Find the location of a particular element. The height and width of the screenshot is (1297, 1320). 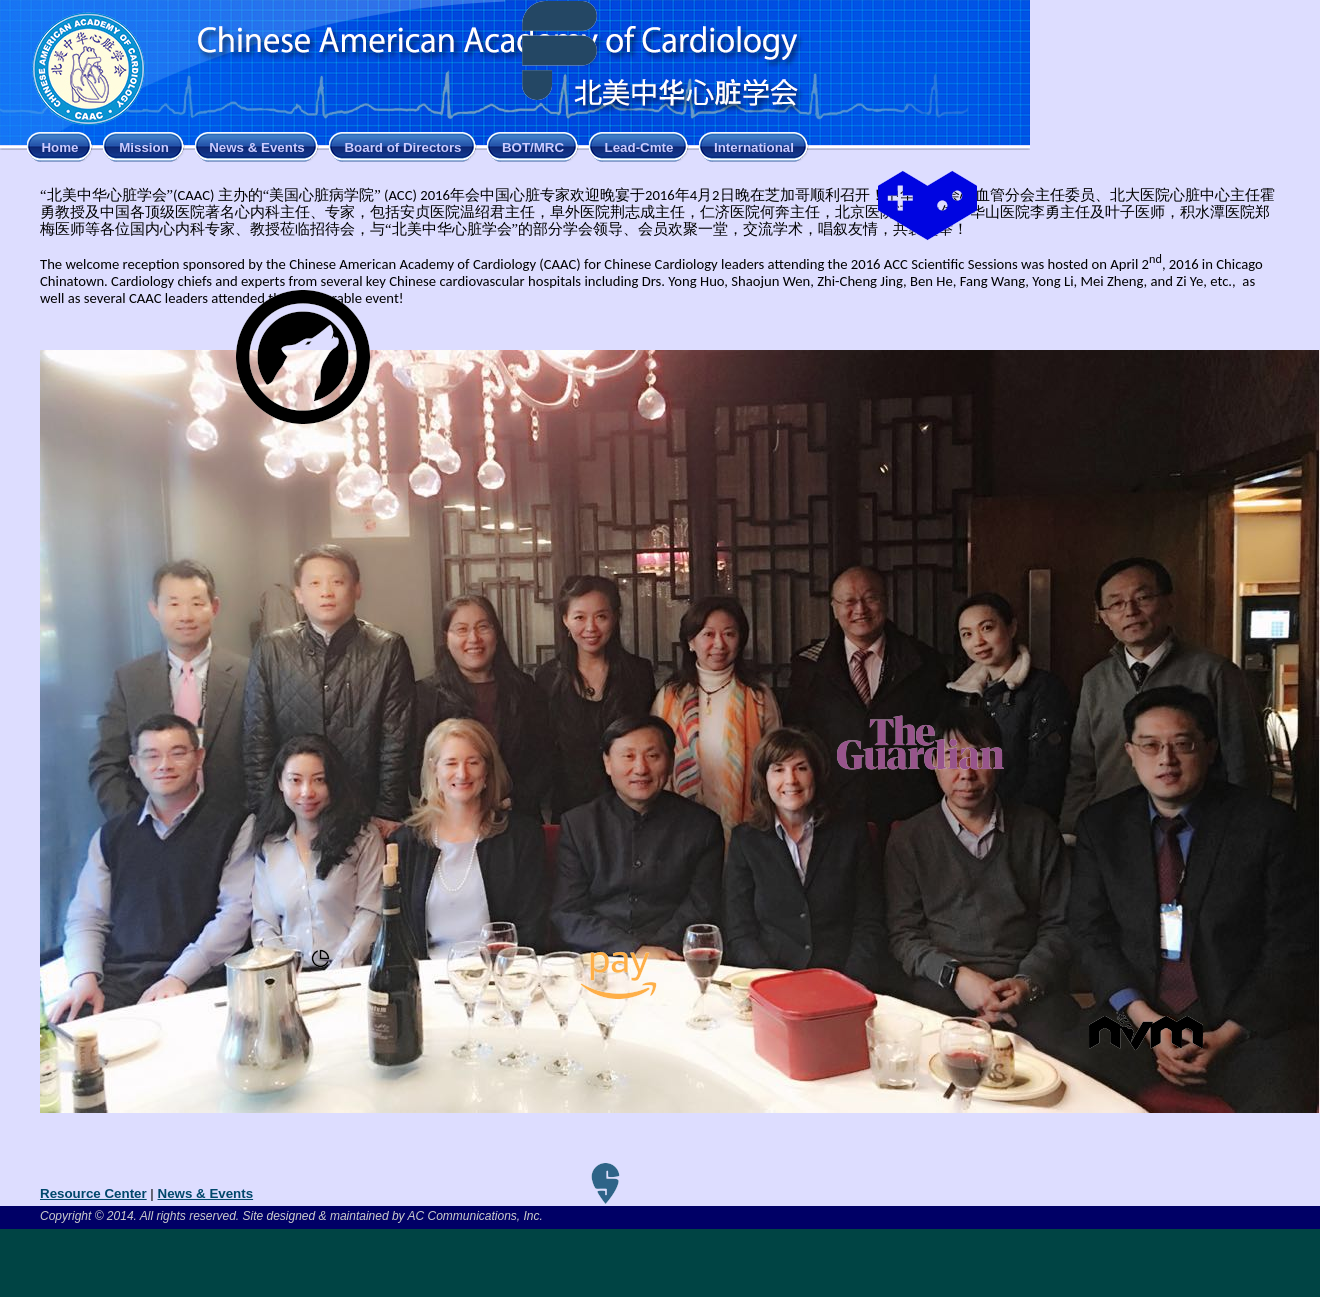

open librewolf browser is located at coordinates (303, 357).